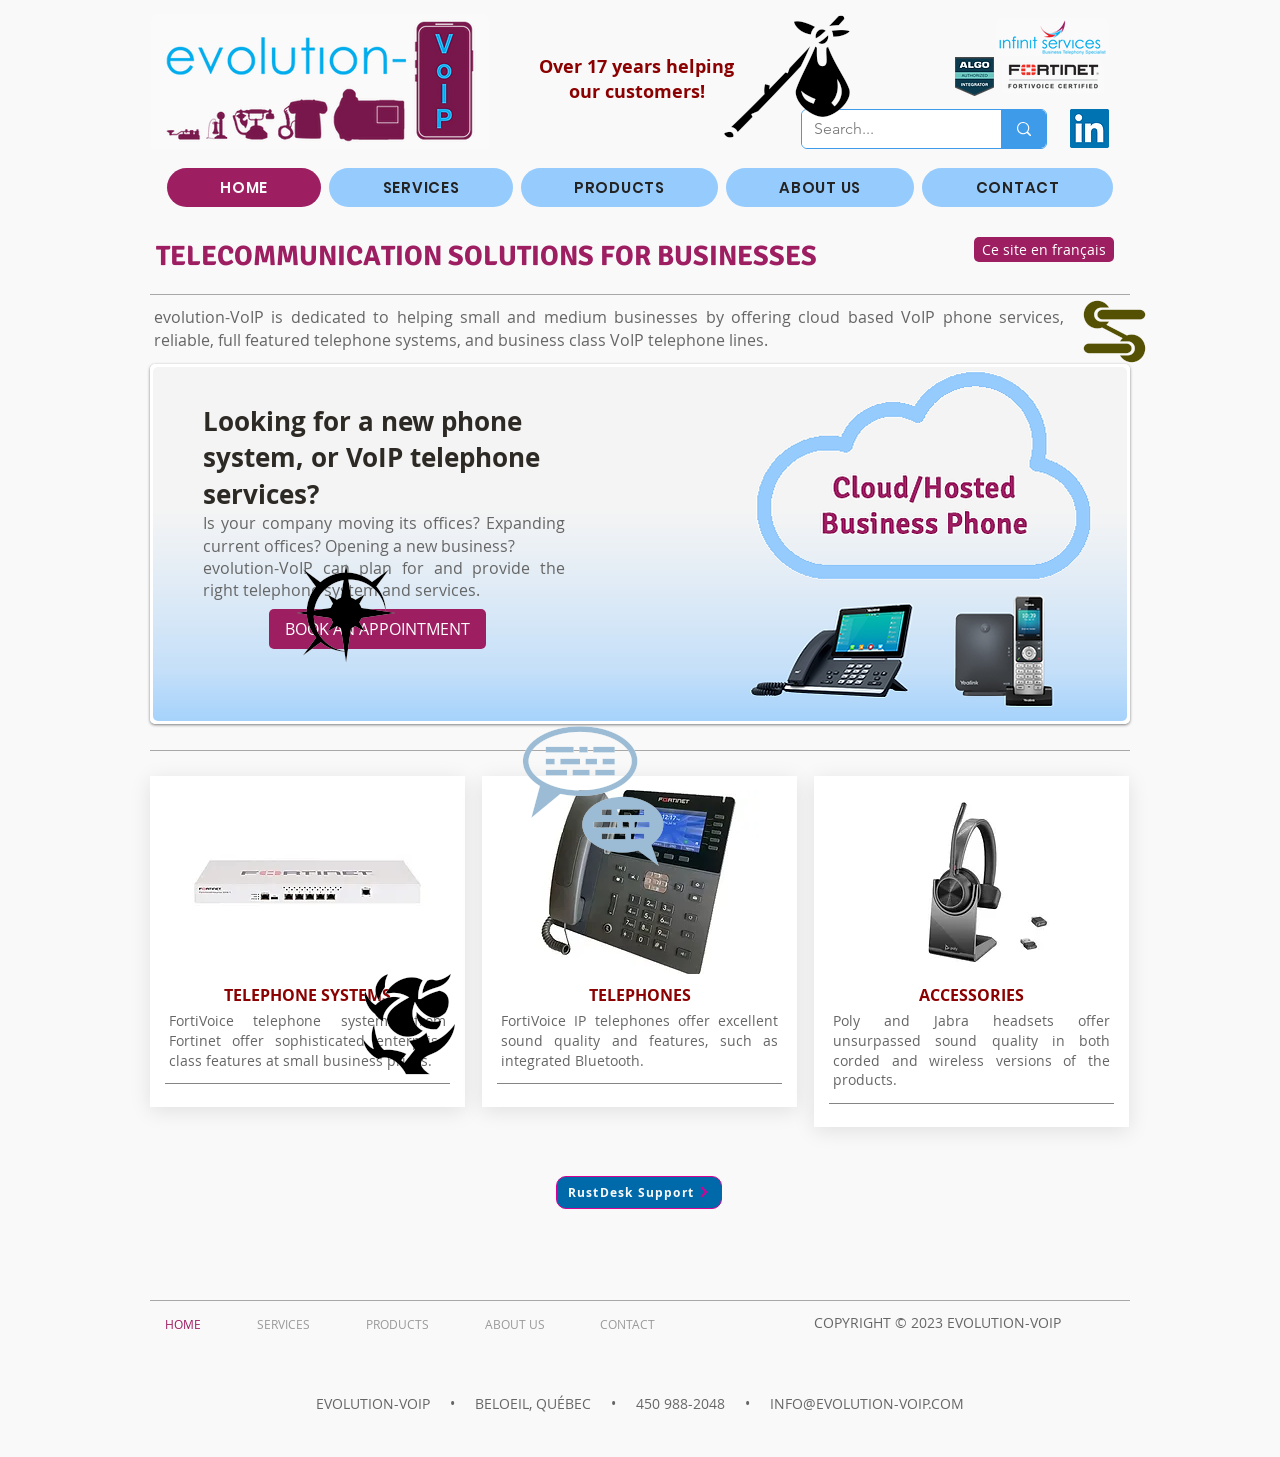  I want to click on connect or link two items together, so click(1114, 331).